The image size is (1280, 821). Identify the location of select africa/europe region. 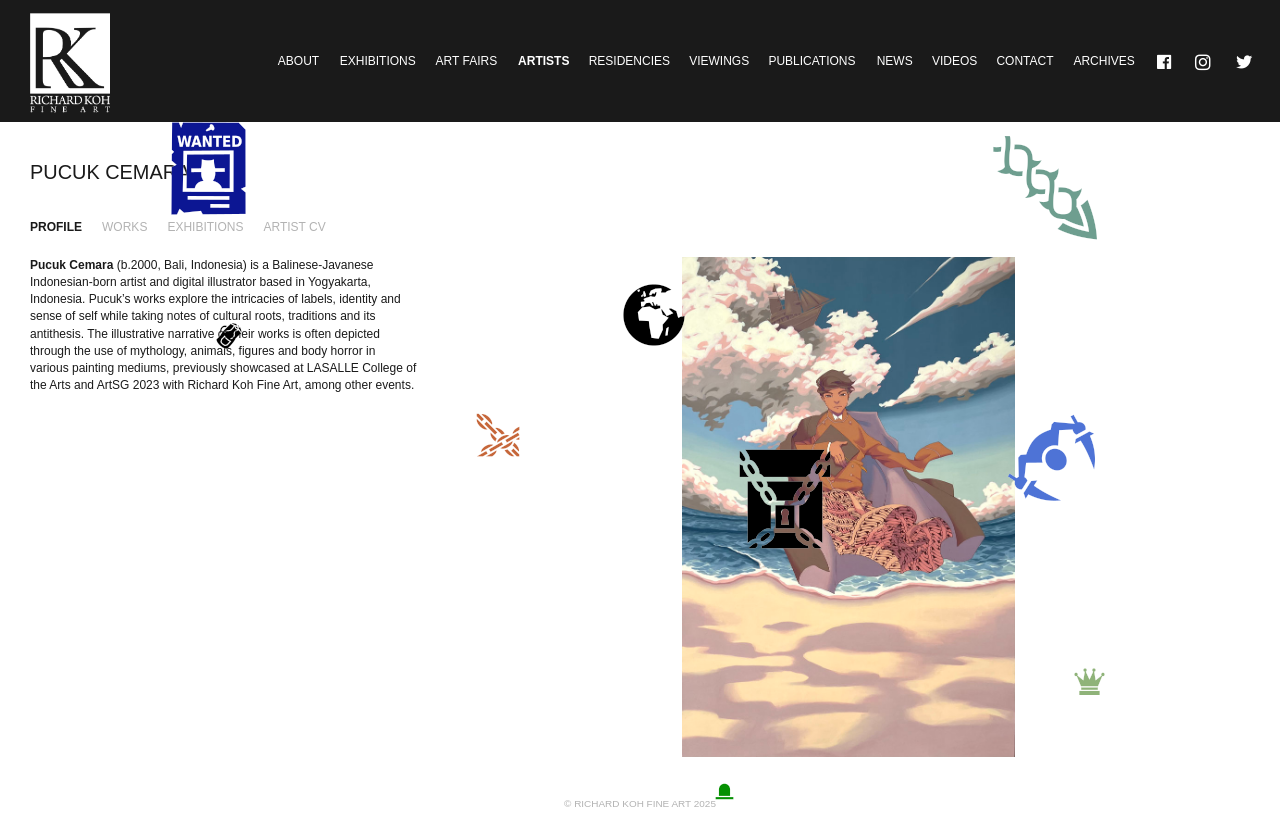
(654, 315).